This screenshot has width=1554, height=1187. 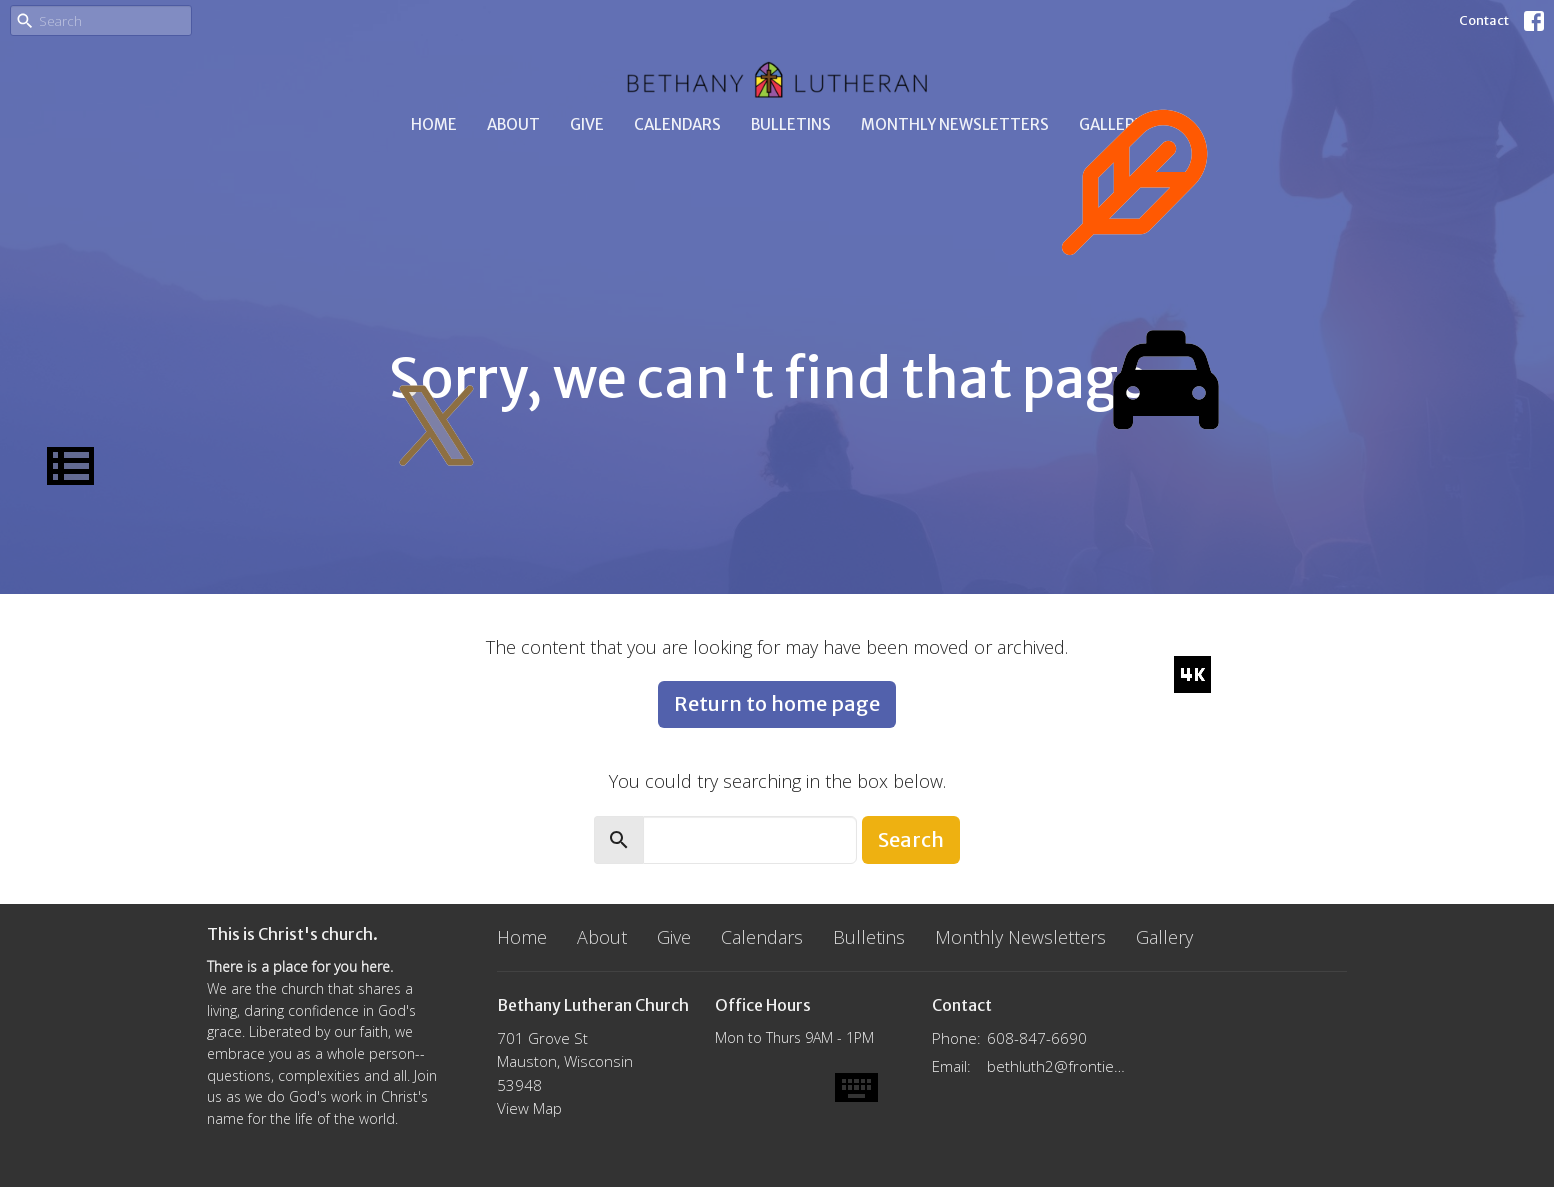 What do you see at coordinates (1132, 185) in the screenshot?
I see `compose a new post or message` at bounding box center [1132, 185].